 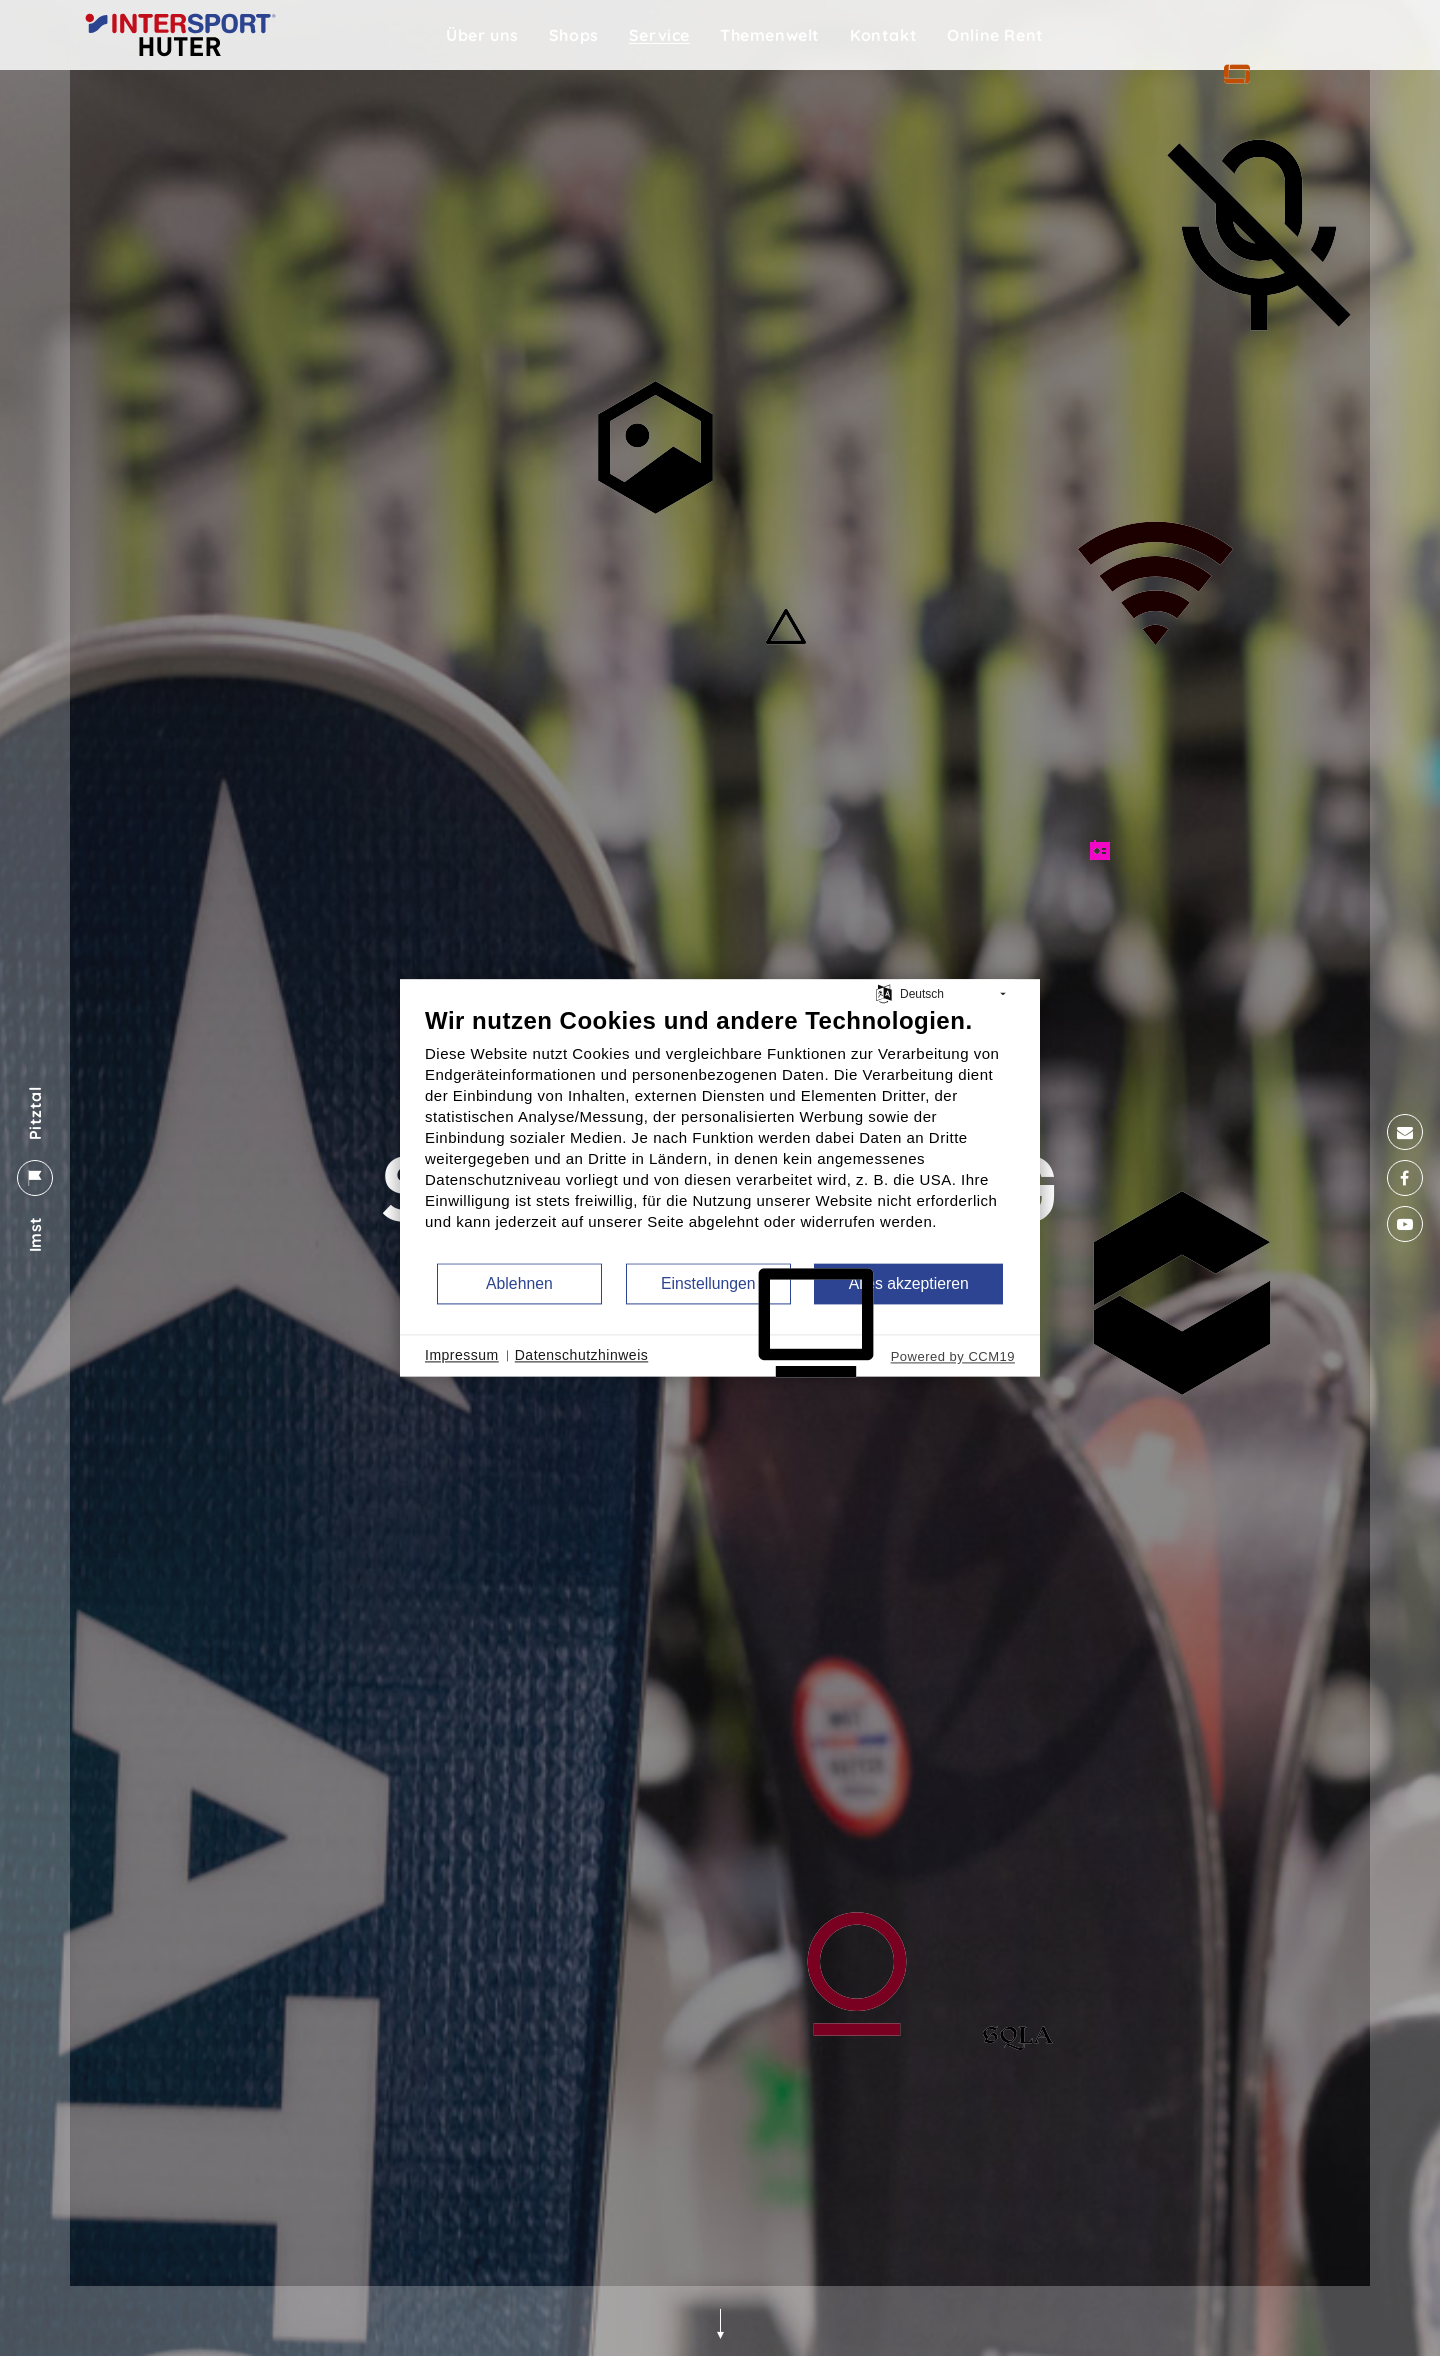 What do you see at coordinates (1259, 235) in the screenshot?
I see `mute your microphone` at bounding box center [1259, 235].